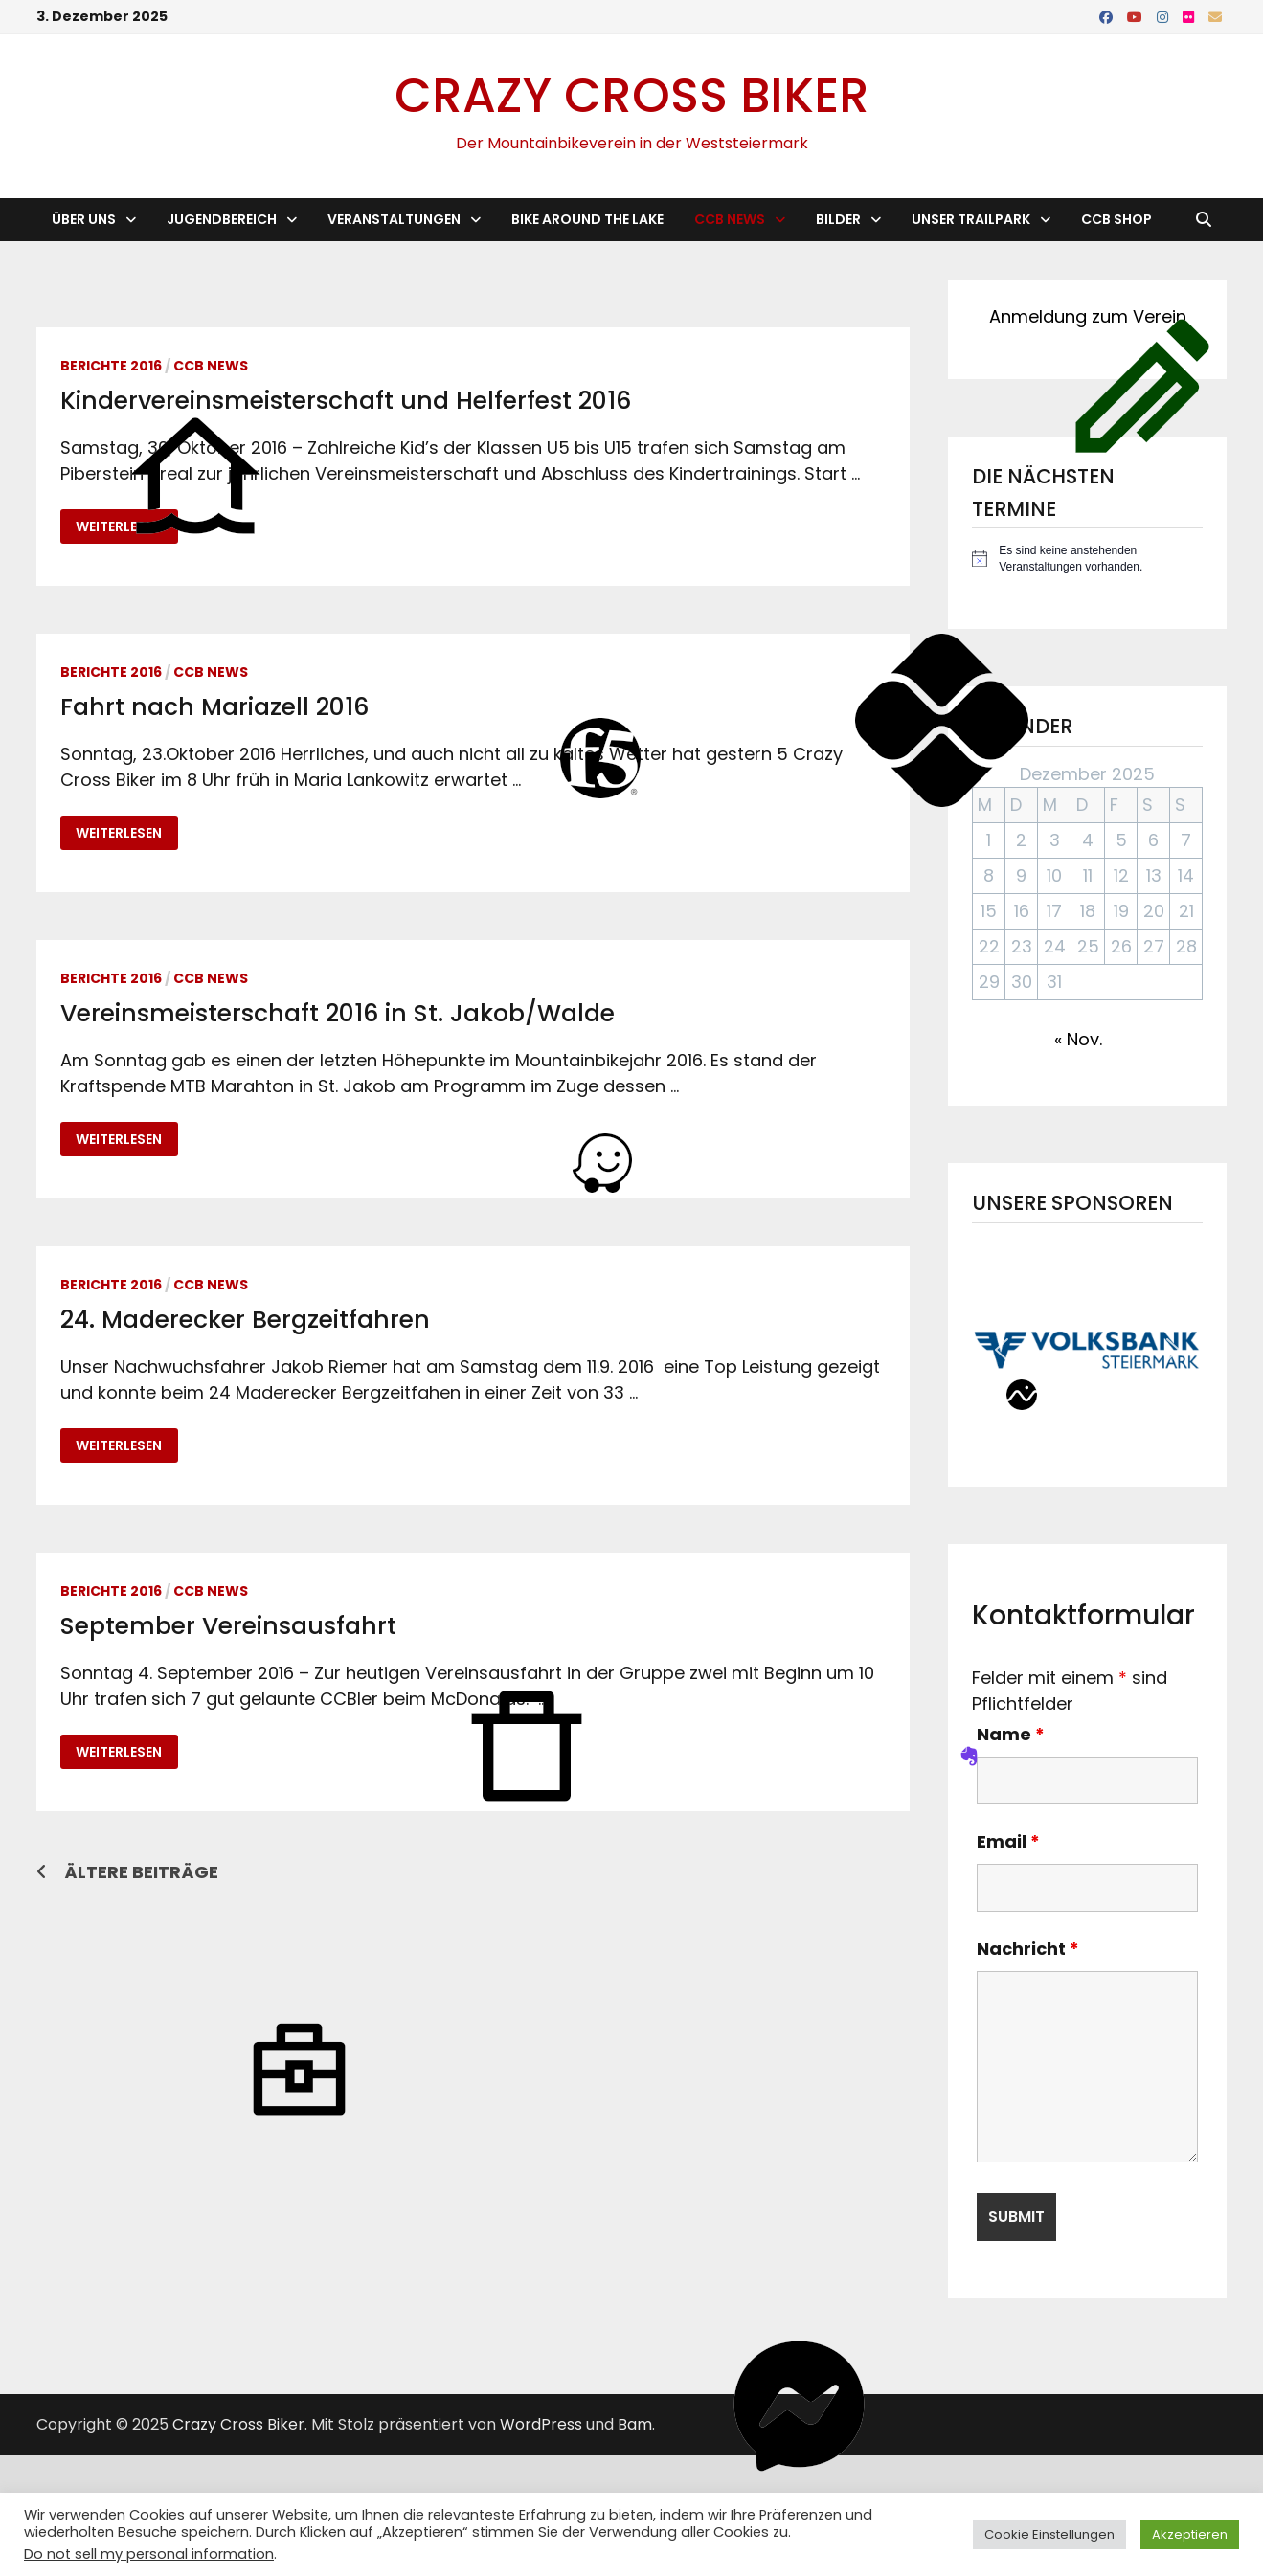  What do you see at coordinates (299, 2073) in the screenshot?
I see `access work or business documents` at bounding box center [299, 2073].